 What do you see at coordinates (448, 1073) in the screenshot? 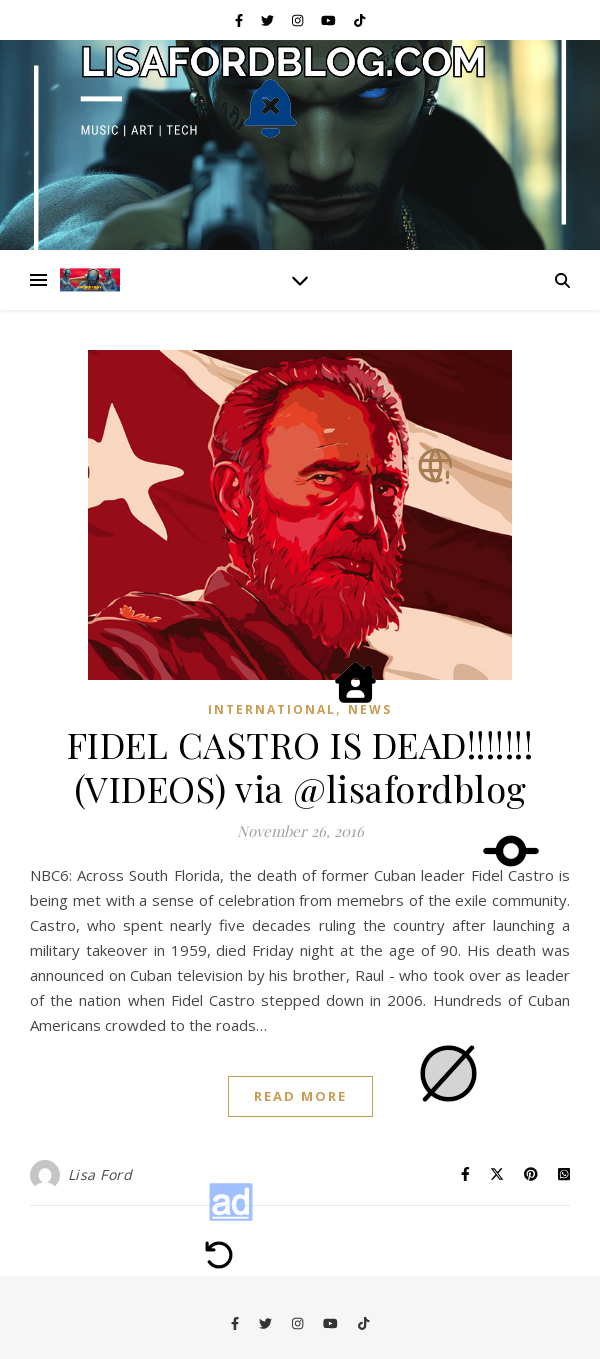
I see `indicates an empty or null state` at bounding box center [448, 1073].